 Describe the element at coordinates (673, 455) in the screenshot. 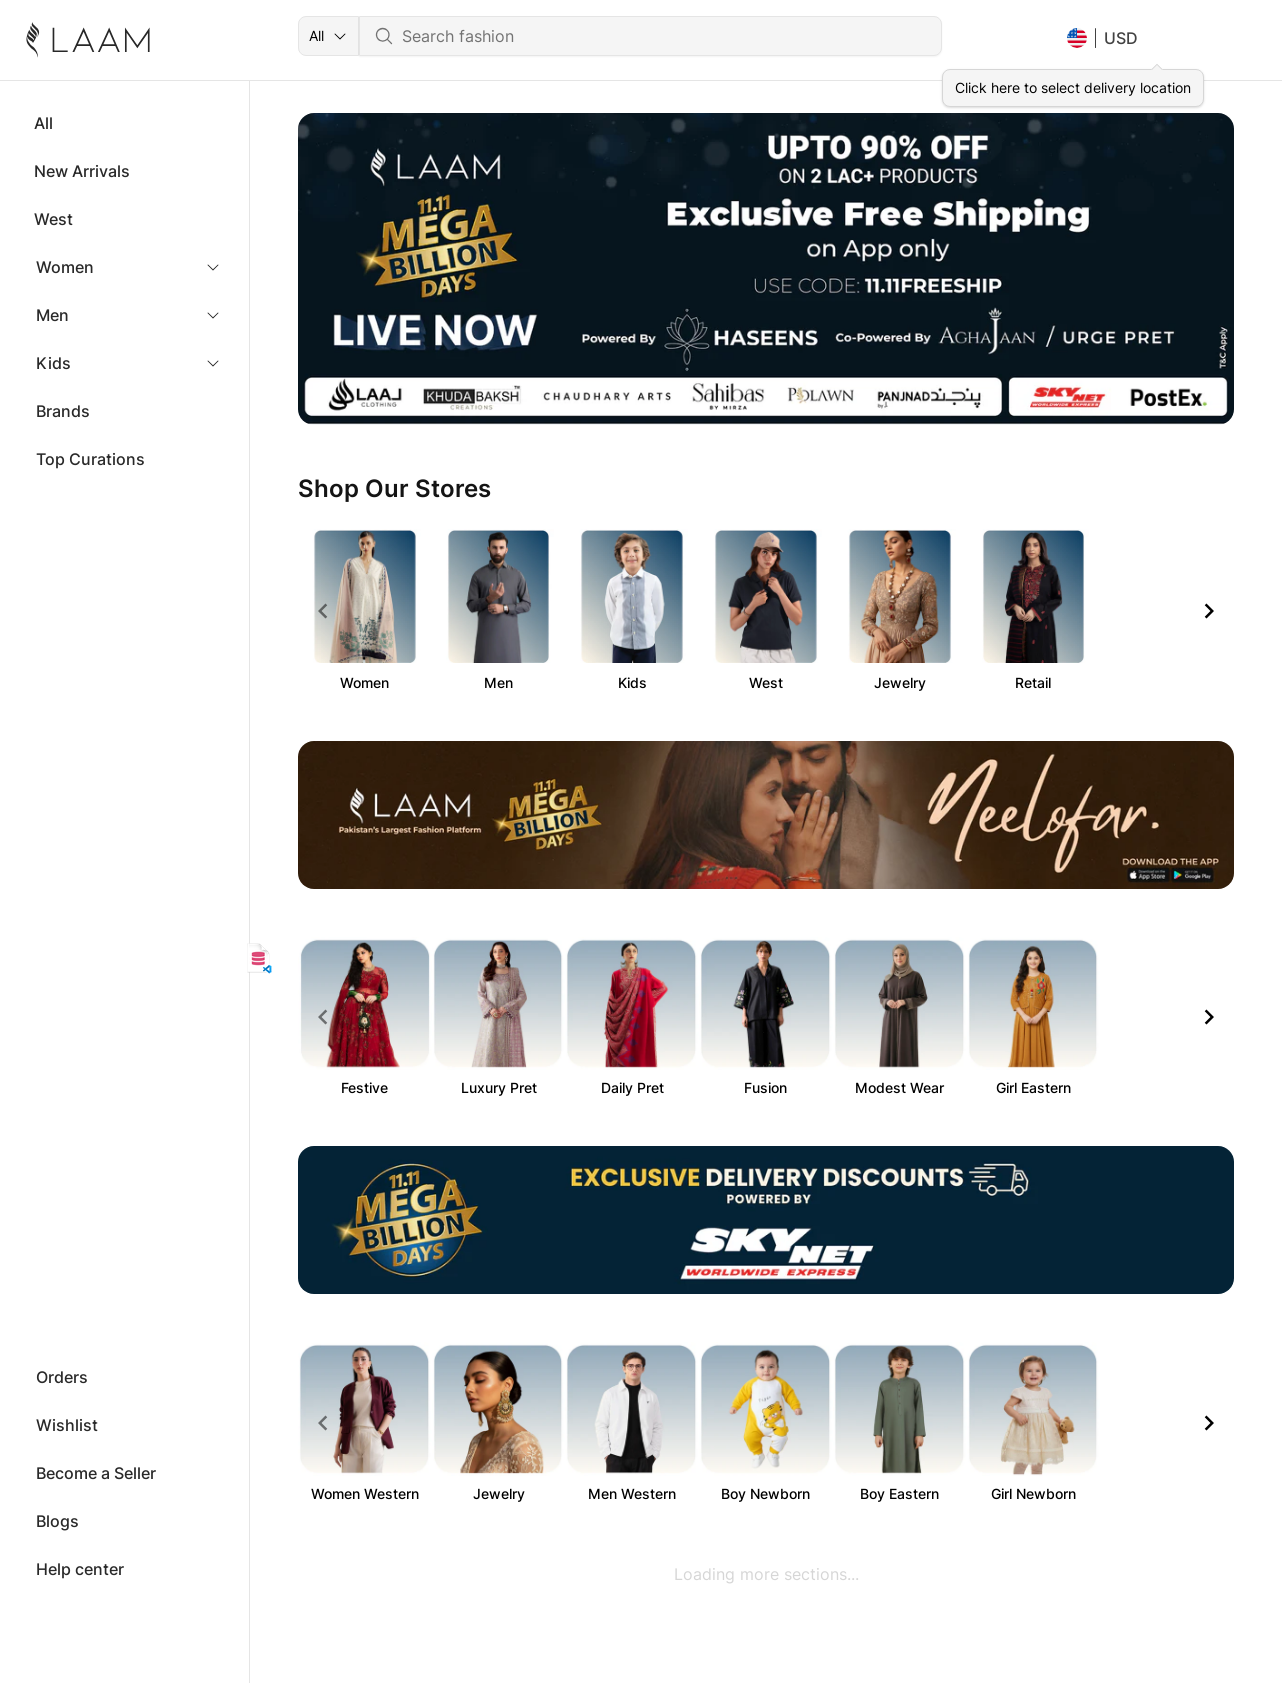

I see `access your movie library` at that location.